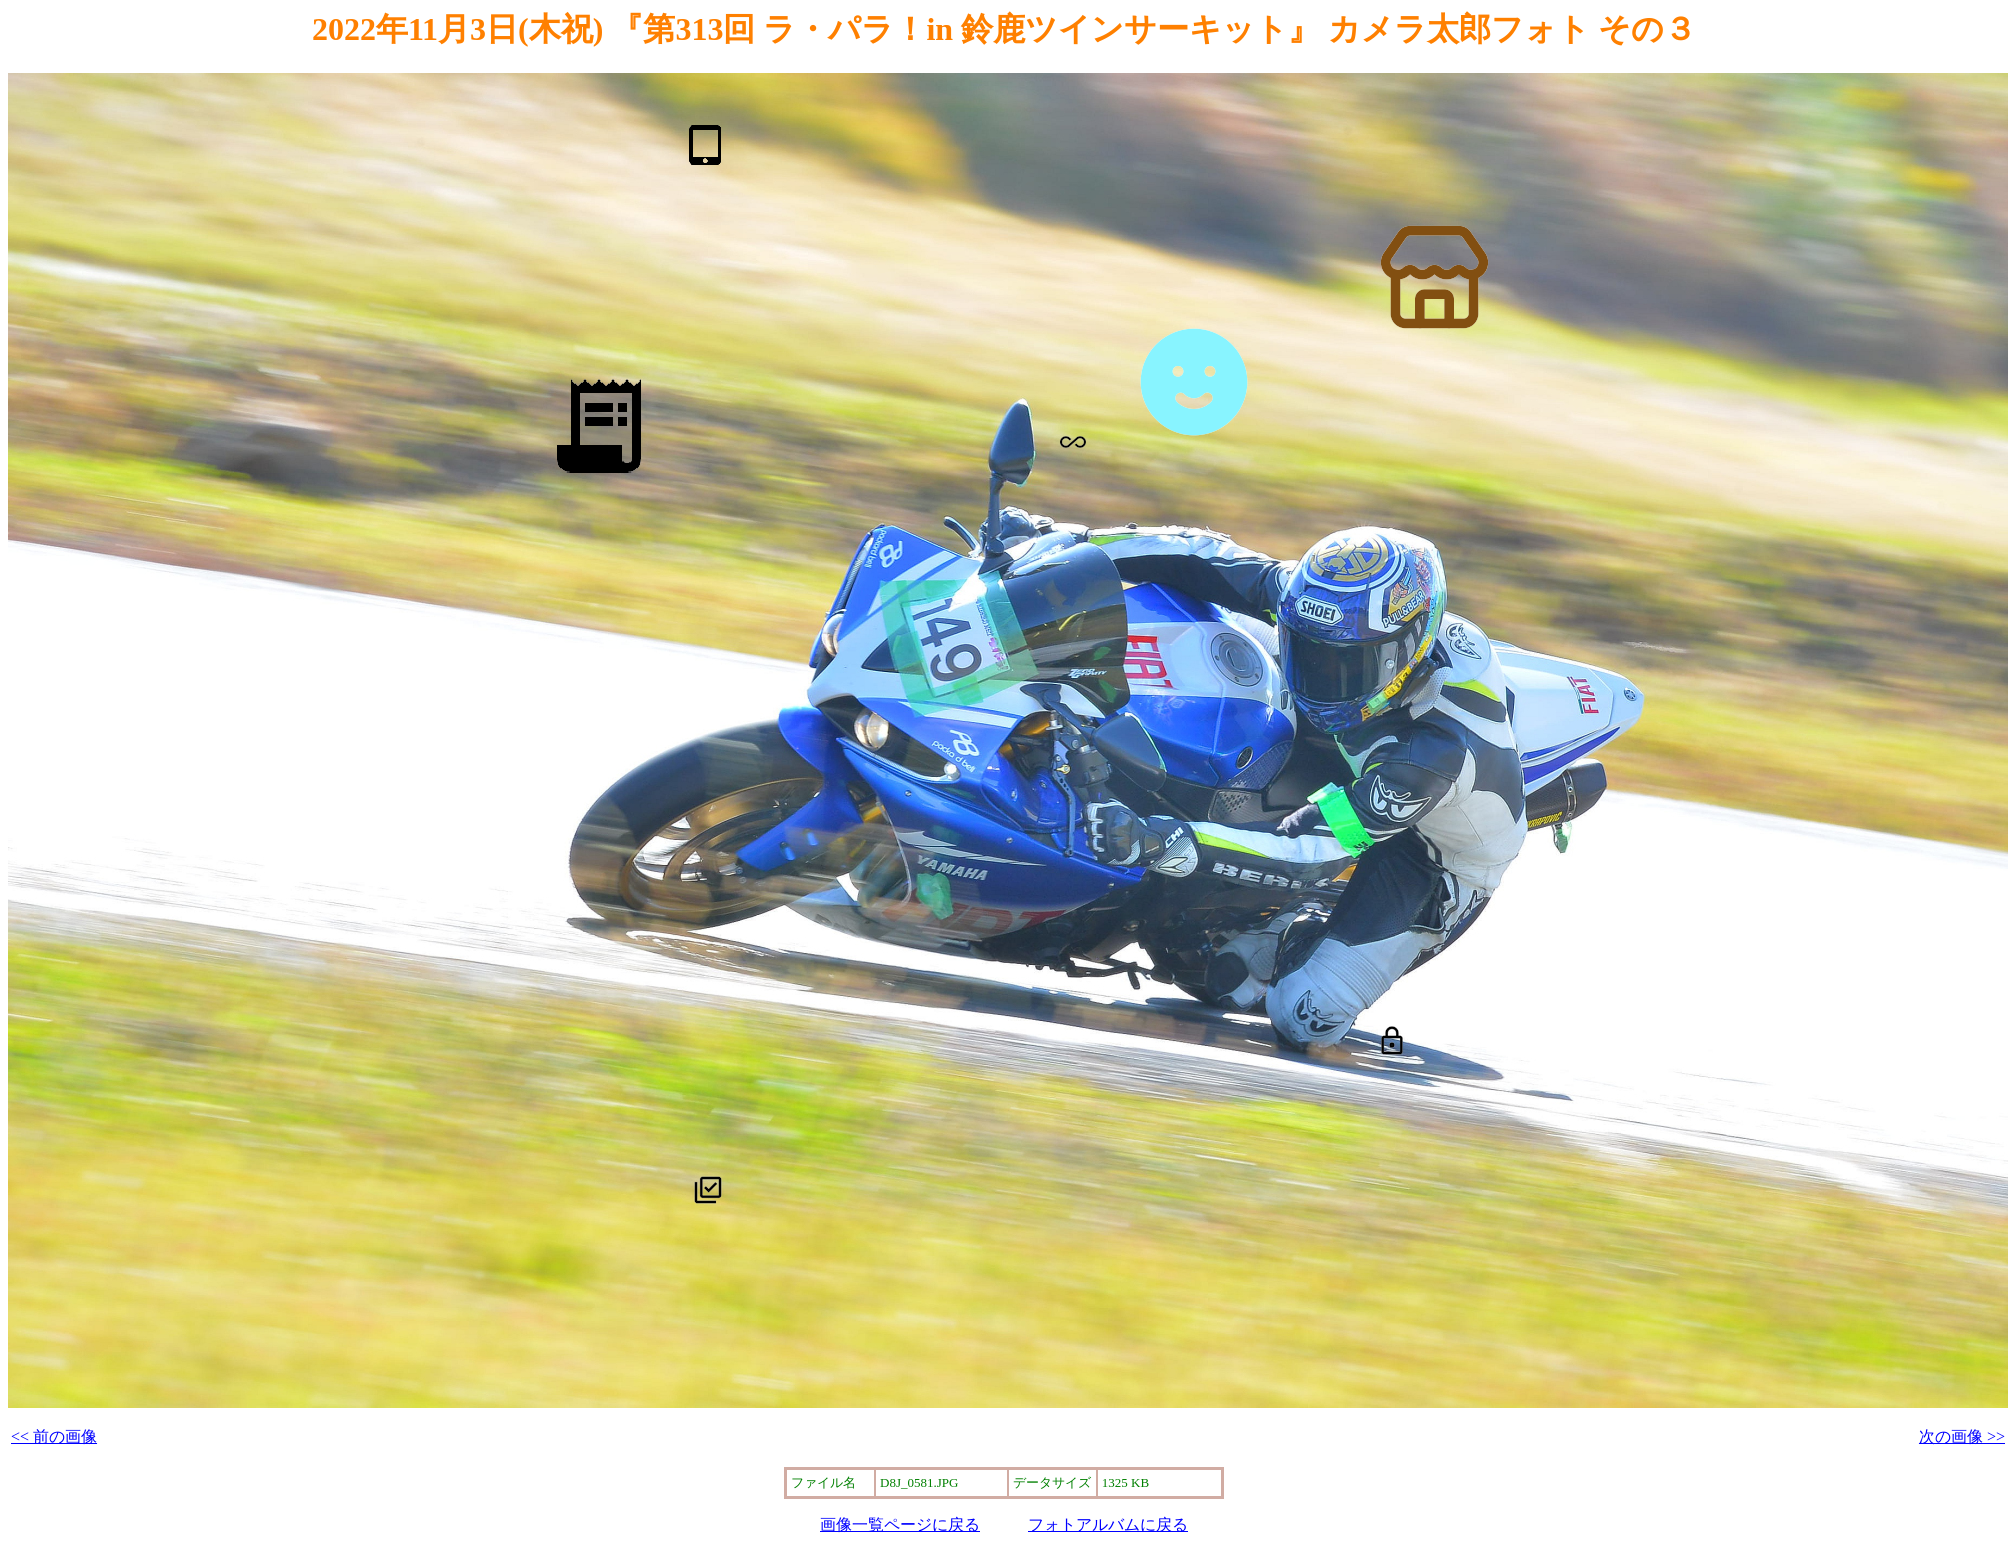  What do you see at coordinates (706, 145) in the screenshot?
I see `switch to tablet view or mode` at bounding box center [706, 145].